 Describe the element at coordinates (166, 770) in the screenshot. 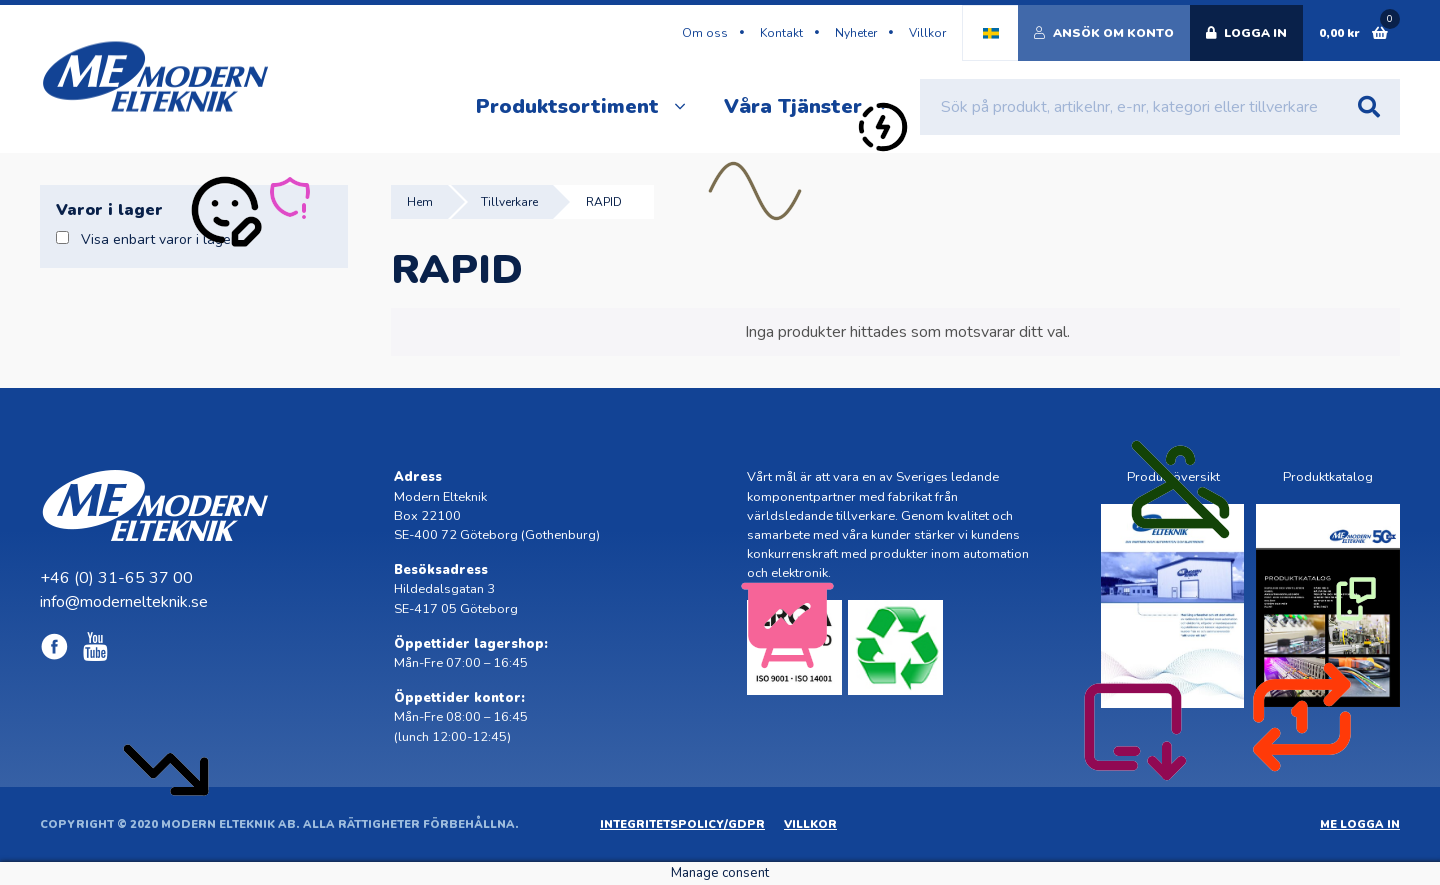

I see `indicates a downward trend or decline in data` at that location.